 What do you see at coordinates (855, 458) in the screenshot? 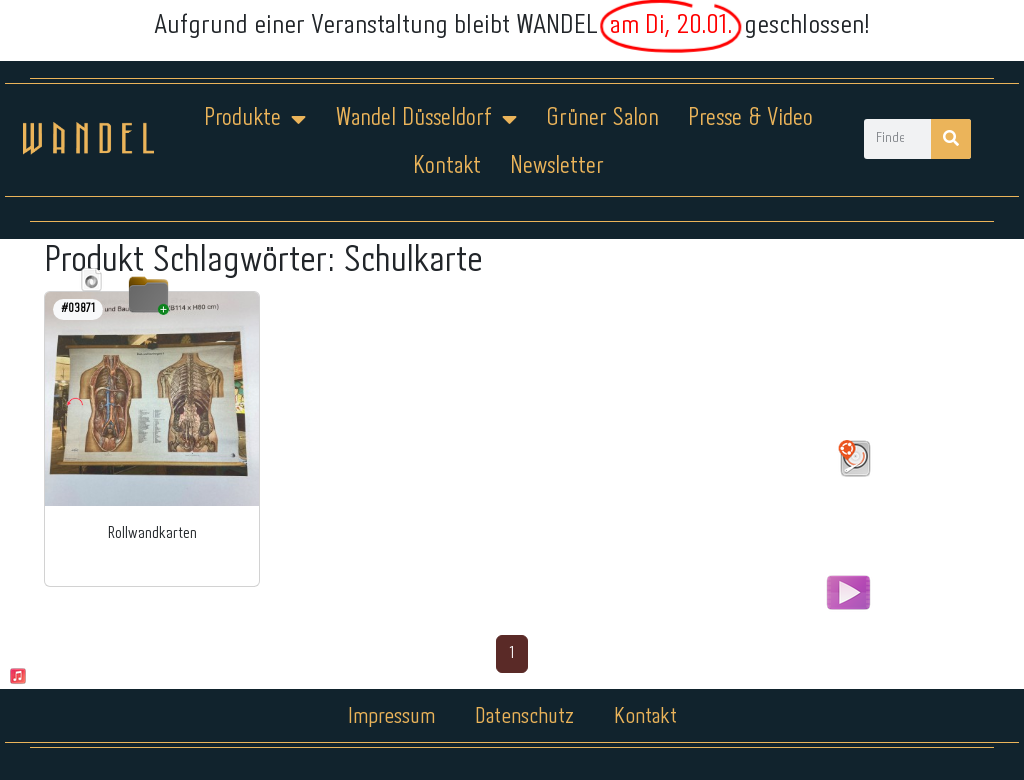
I see `launch the ubiquity installer for ubuntu linux` at bounding box center [855, 458].